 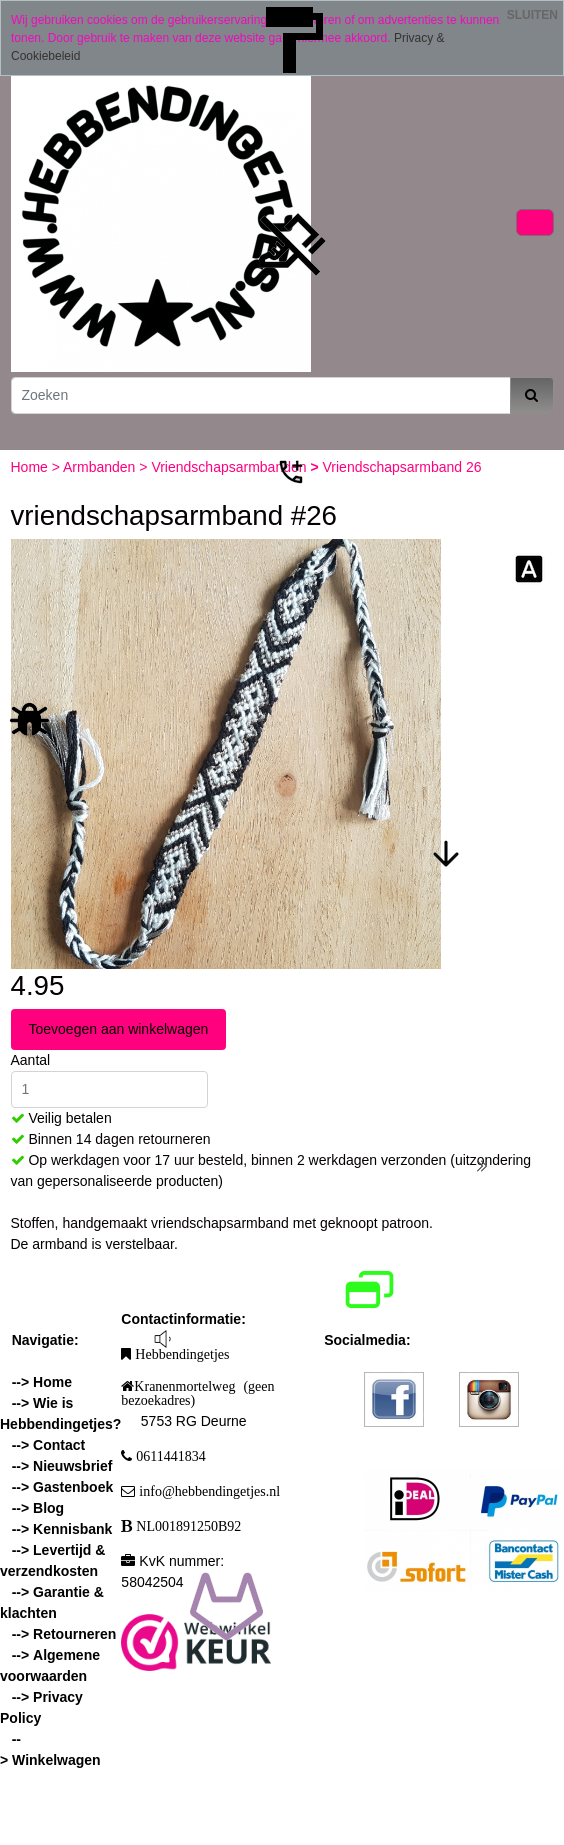 What do you see at coordinates (226, 1606) in the screenshot?
I see `open GitLab repository` at bounding box center [226, 1606].